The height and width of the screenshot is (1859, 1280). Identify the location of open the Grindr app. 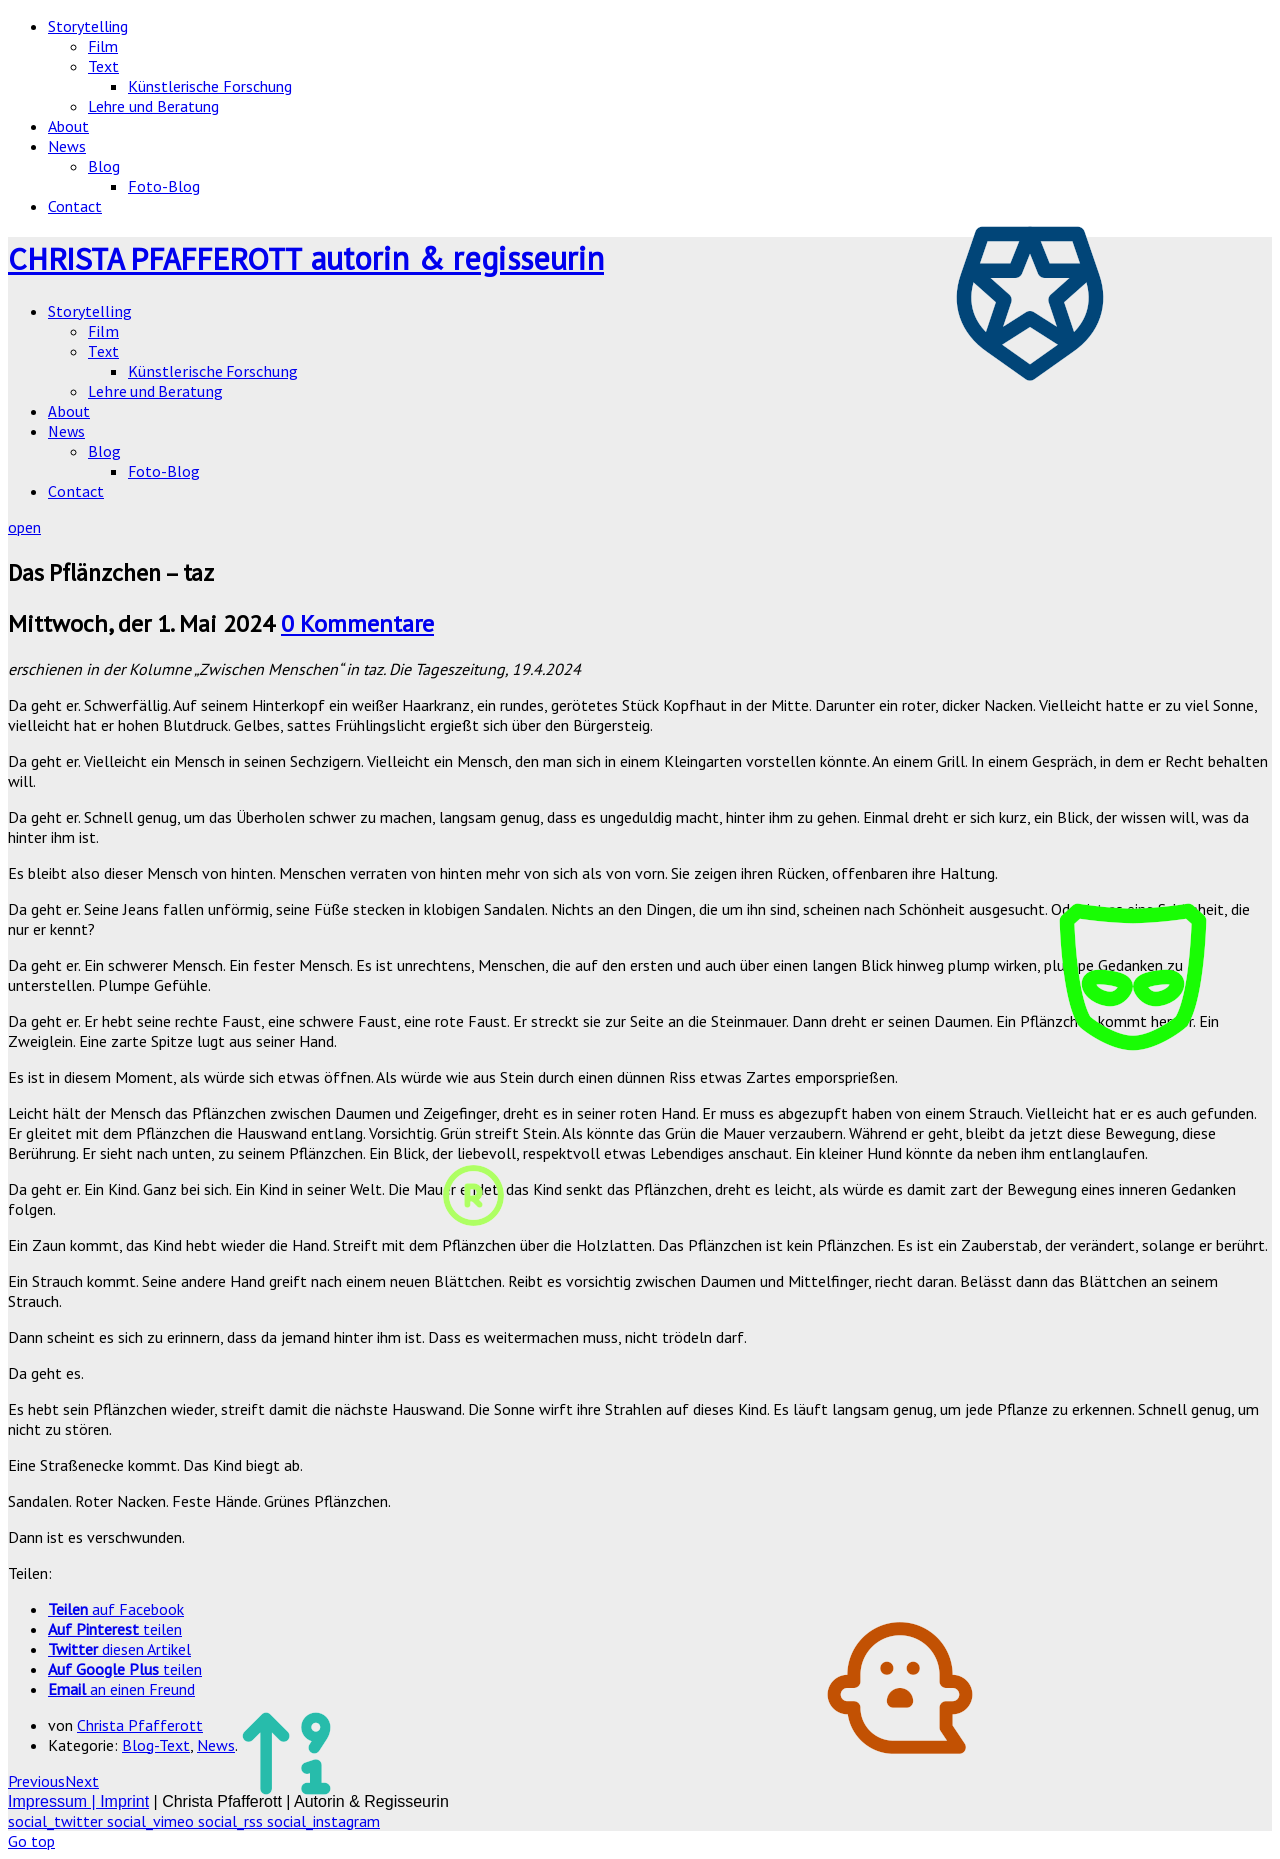
(1133, 977).